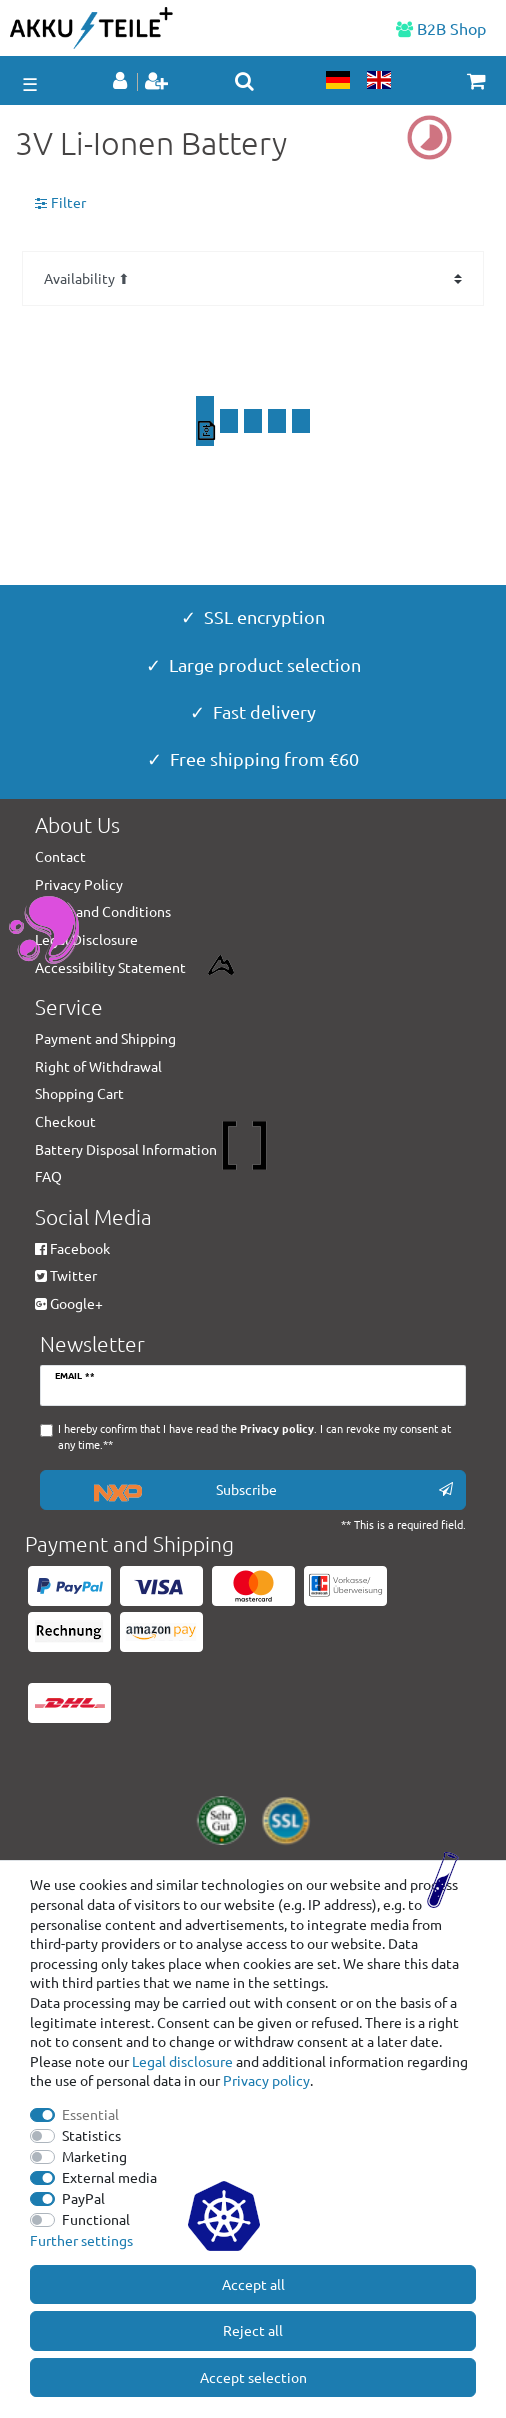 This screenshot has height=2418, width=506. Describe the element at coordinates (443, 1880) in the screenshot. I see `jekyll static site generator logo` at that location.